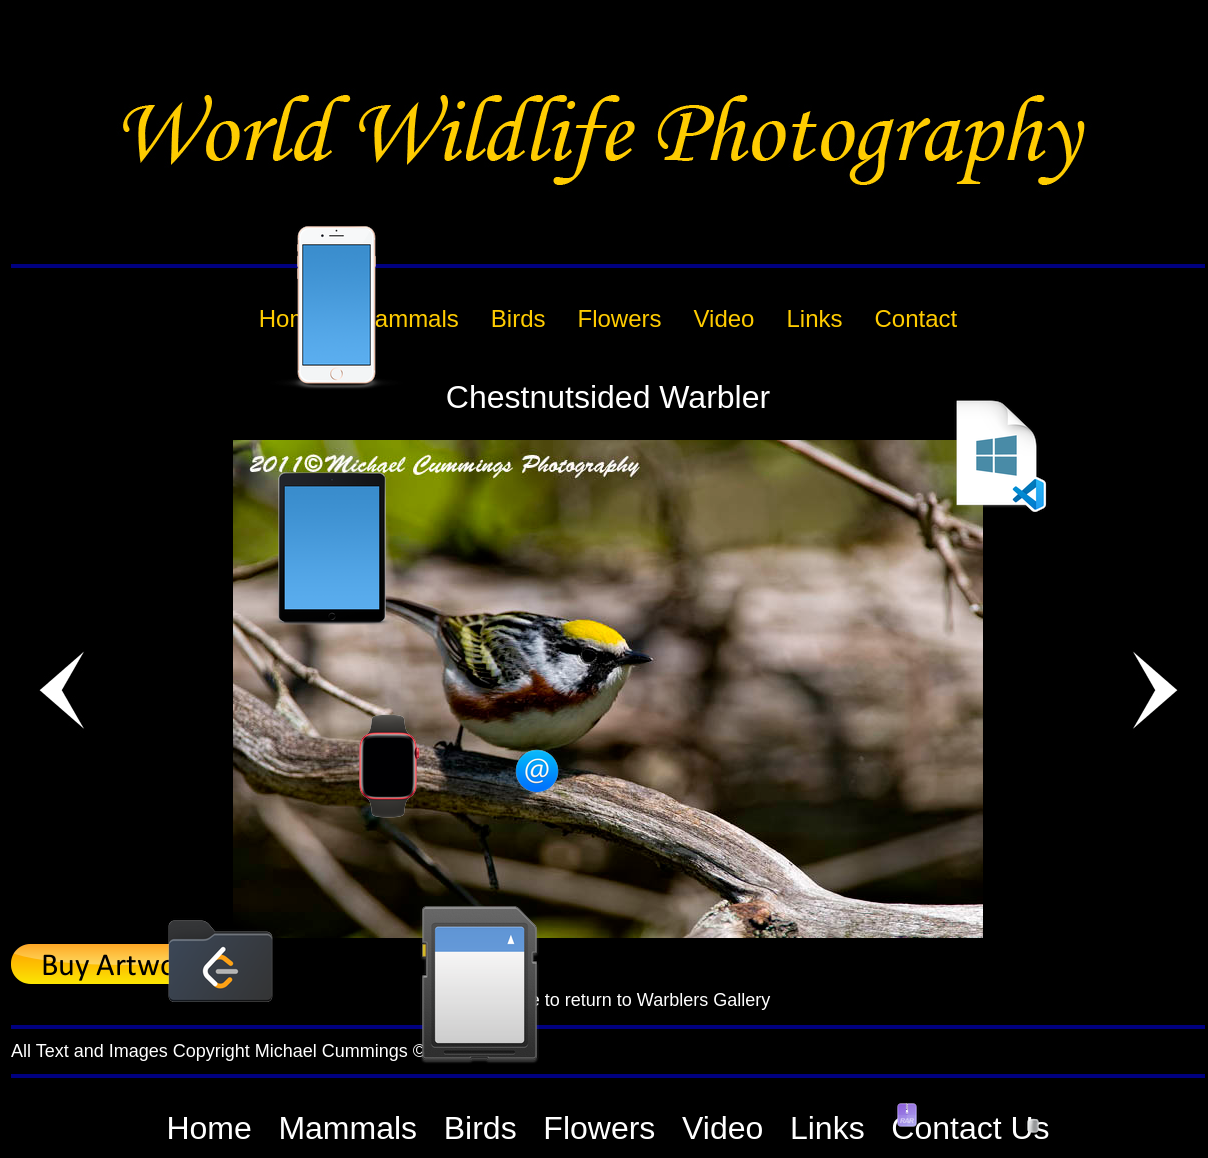  What do you see at coordinates (481, 985) in the screenshot?
I see `access SD card storage` at bounding box center [481, 985].